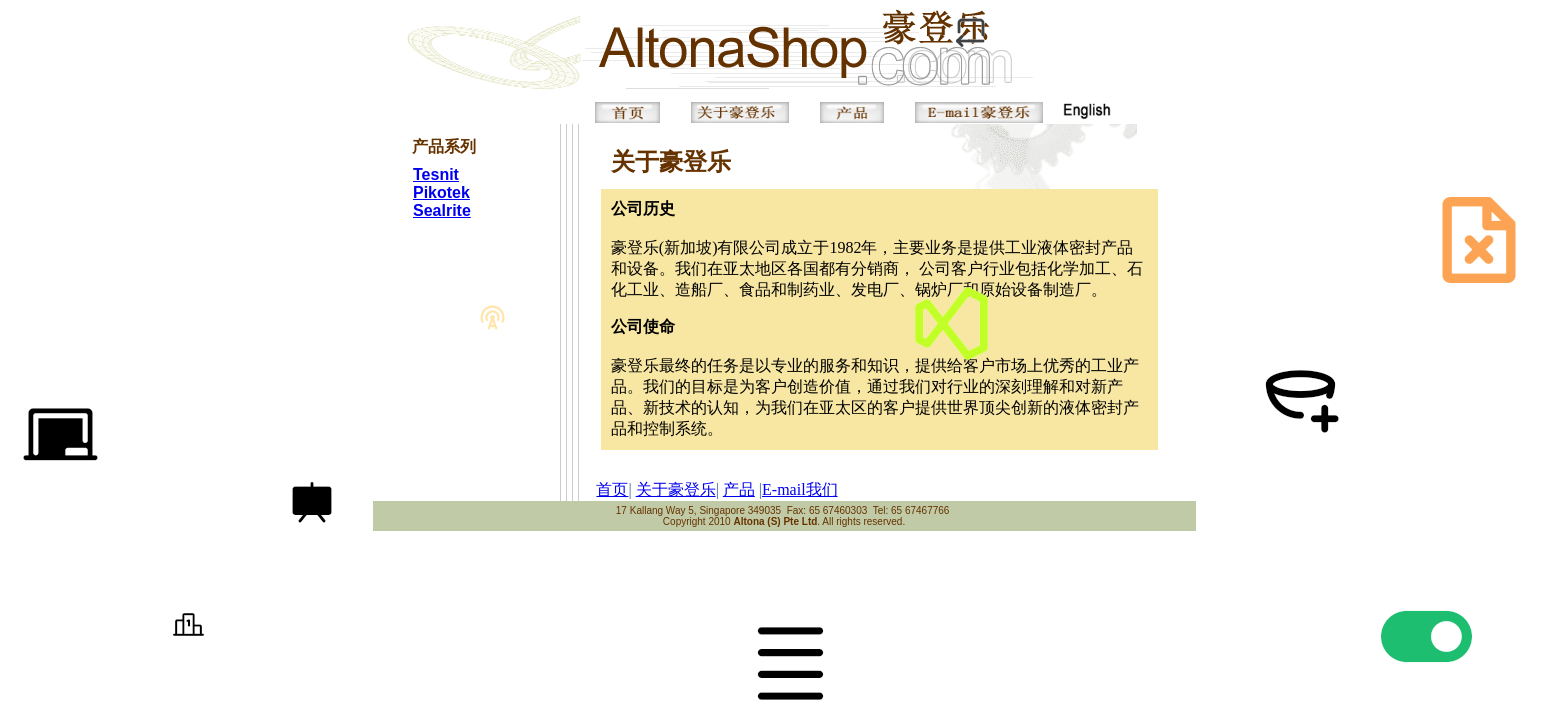  What do you see at coordinates (188, 624) in the screenshot?
I see `view leaderboard rankings` at bounding box center [188, 624].